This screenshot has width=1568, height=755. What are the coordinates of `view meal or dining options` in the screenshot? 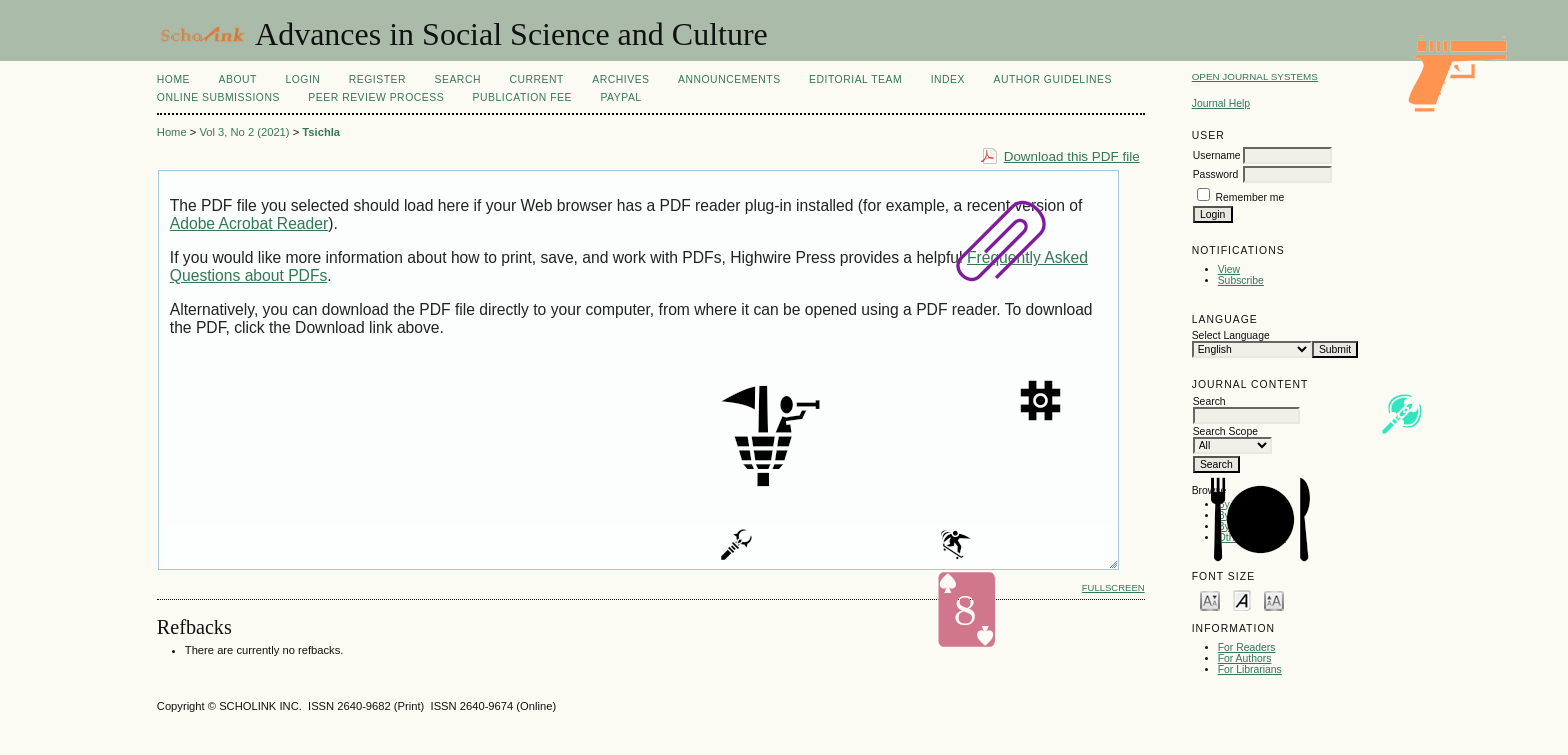 It's located at (1260, 519).